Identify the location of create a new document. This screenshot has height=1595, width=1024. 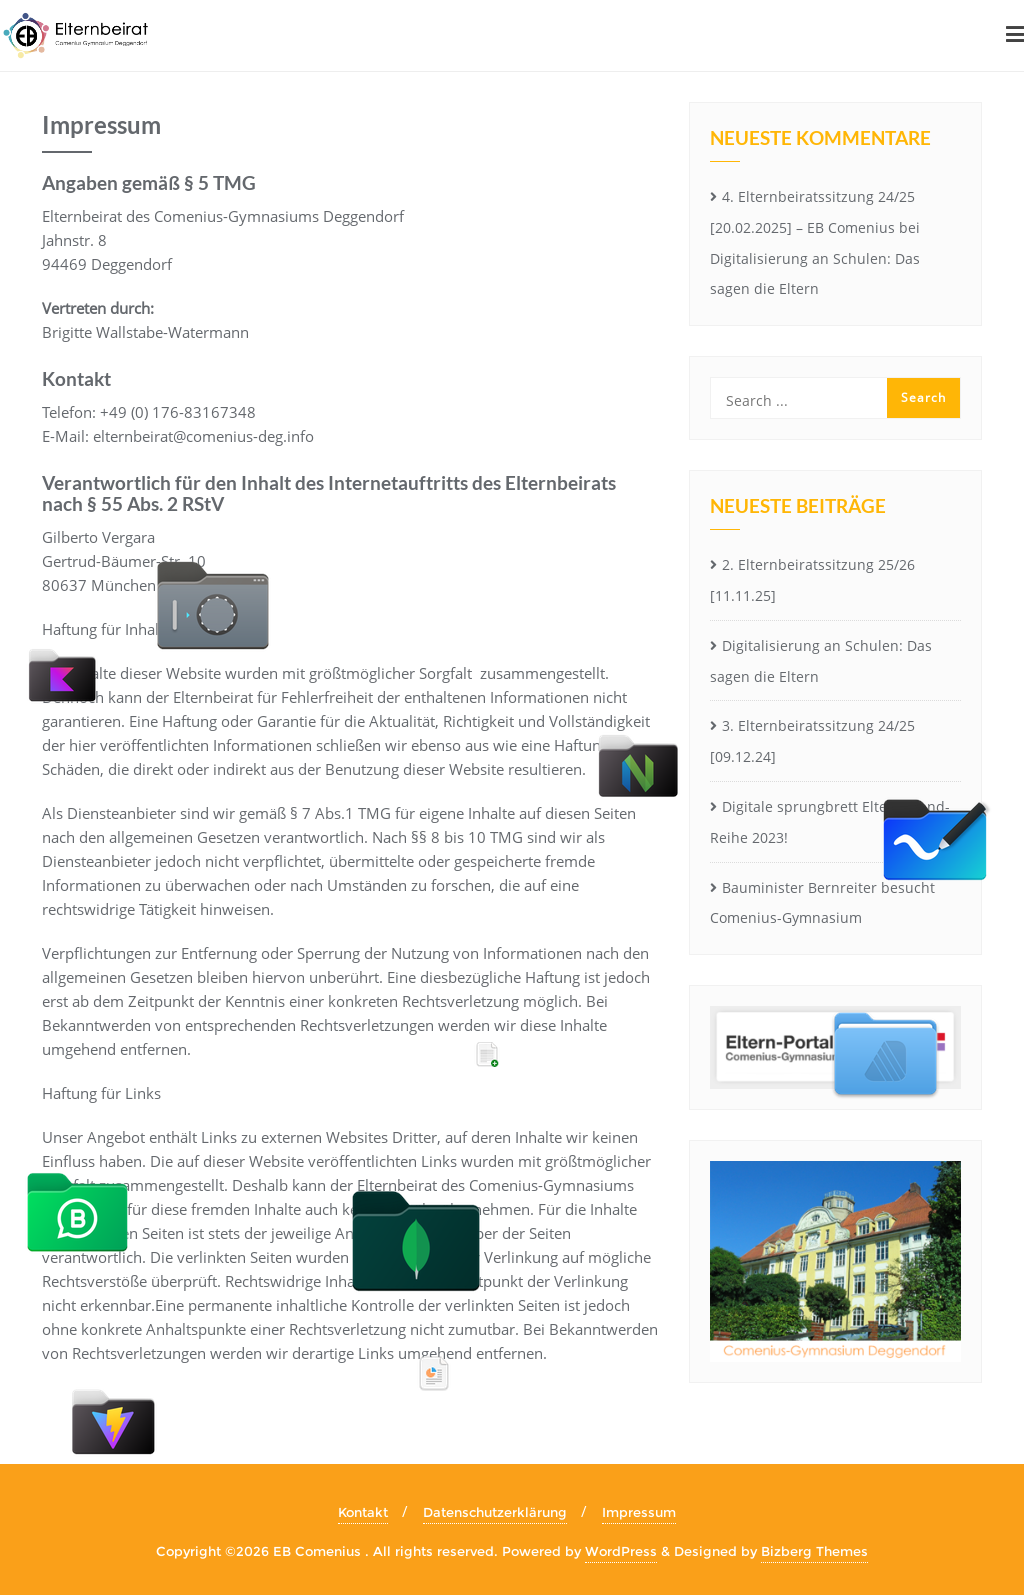
(487, 1054).